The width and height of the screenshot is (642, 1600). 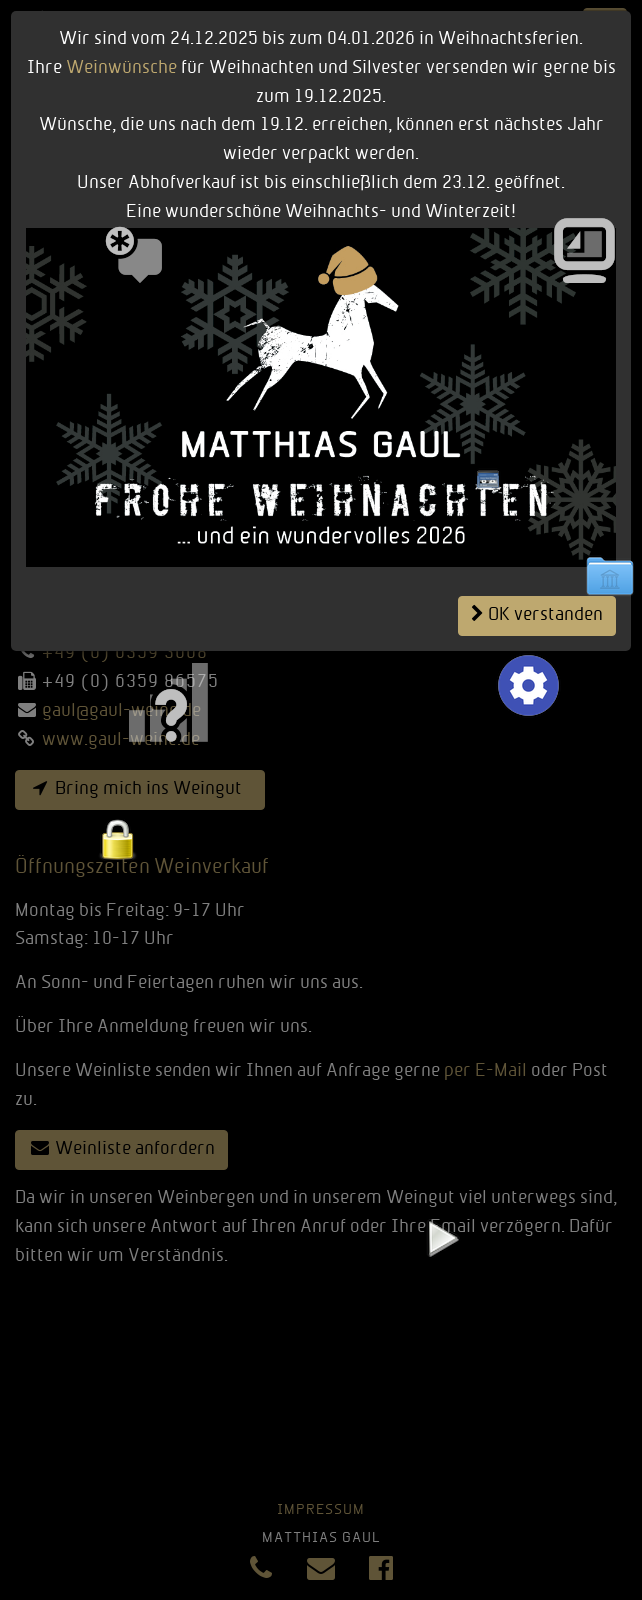 I want to click on change your desktop wallpaper, so click(x=584, y=248).